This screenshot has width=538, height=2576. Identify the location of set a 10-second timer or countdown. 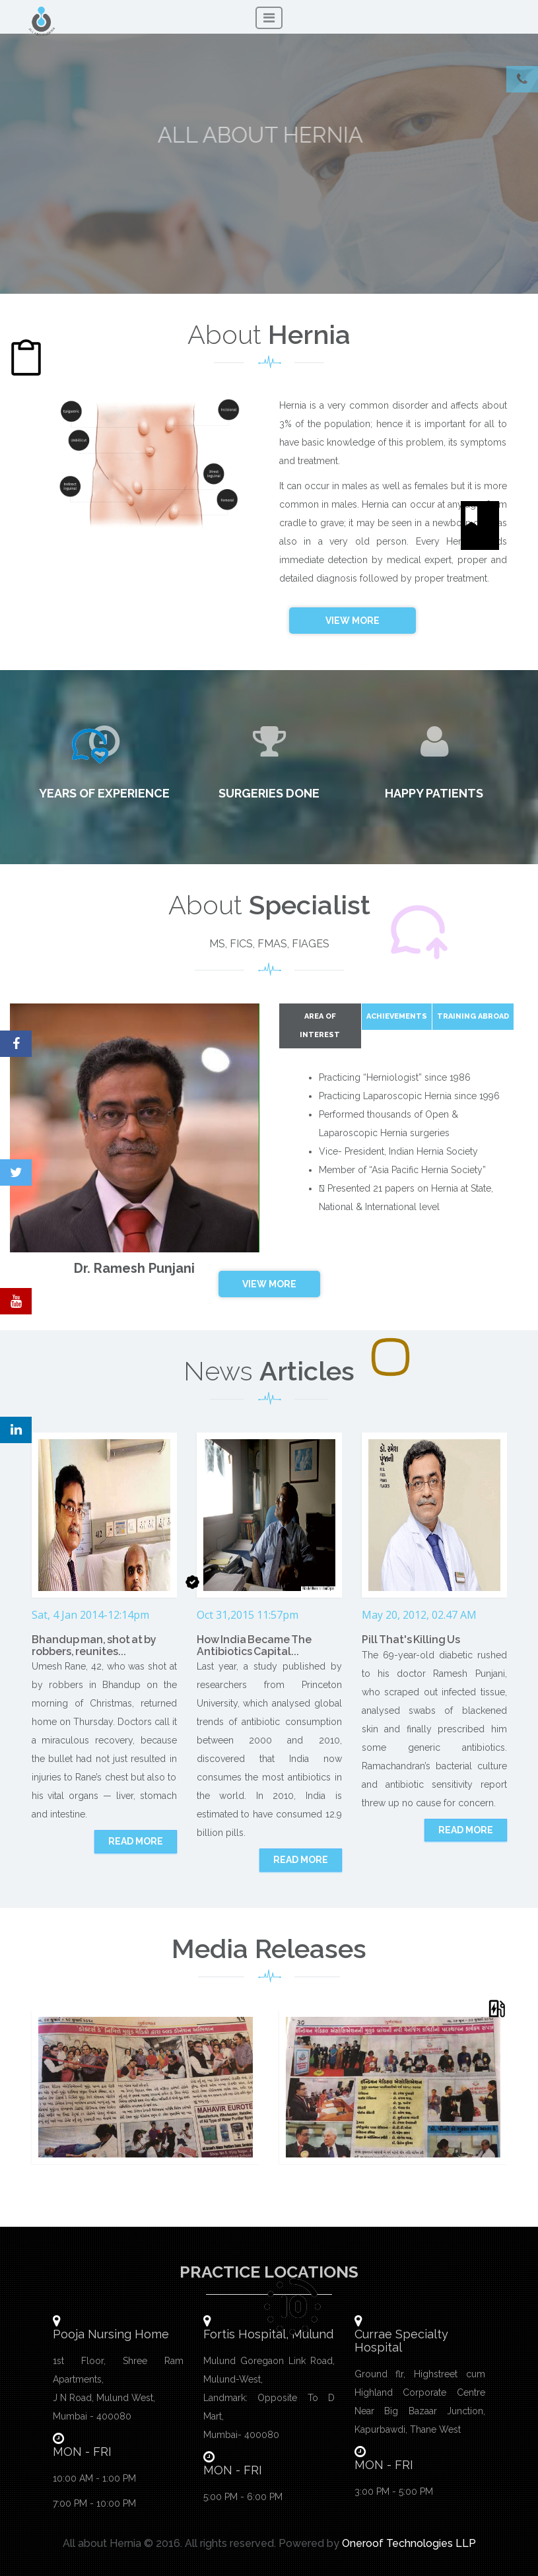
(292, 2307).